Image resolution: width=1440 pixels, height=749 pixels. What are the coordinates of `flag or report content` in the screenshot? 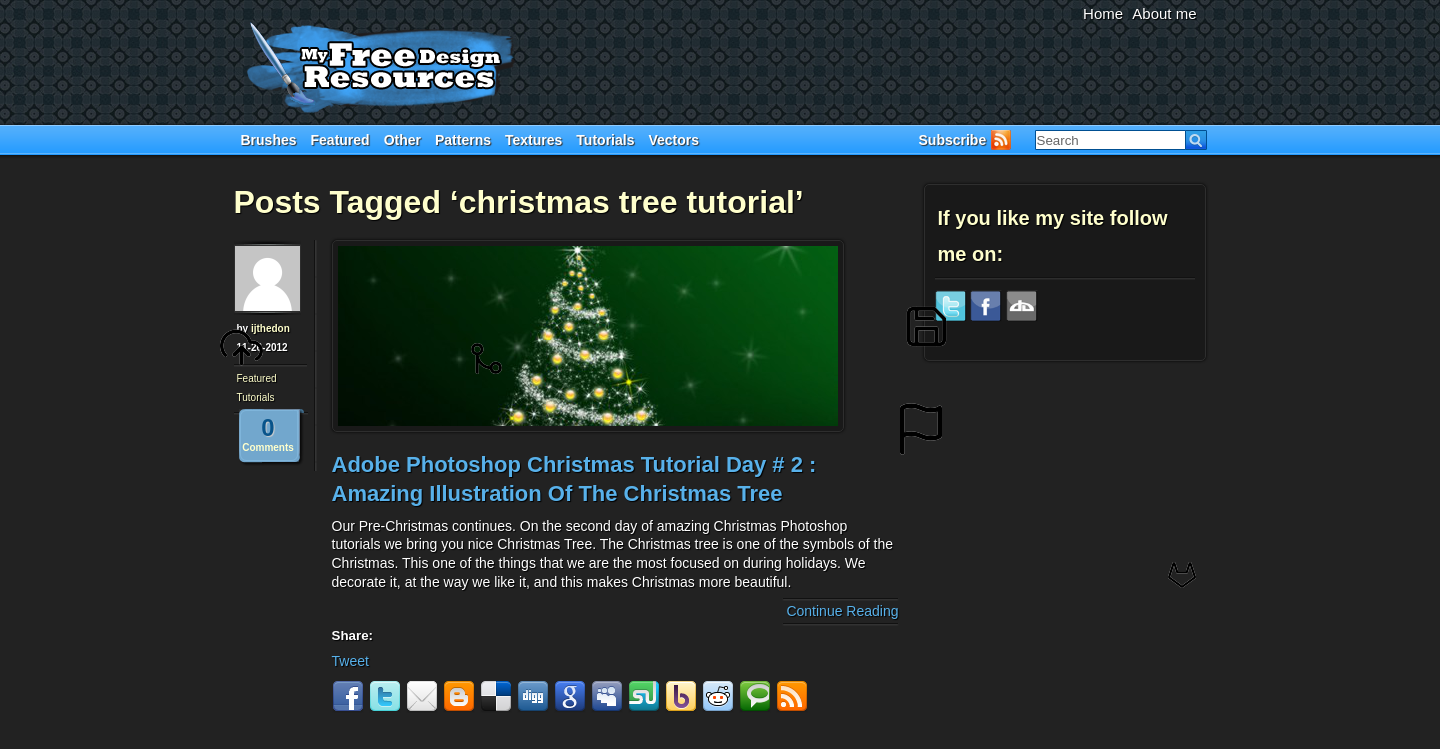 It's located at (921, 429).